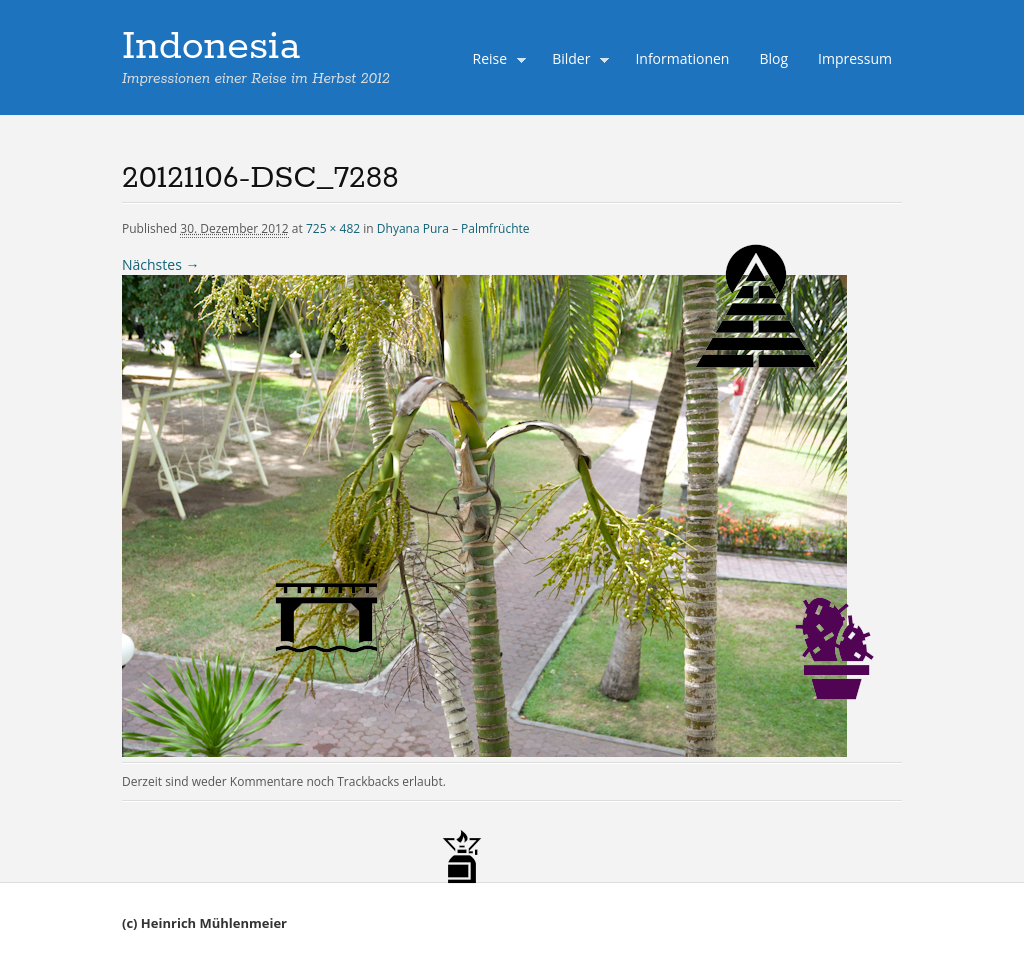  I want to click on view bridge or crossing information, so click(326, 605).